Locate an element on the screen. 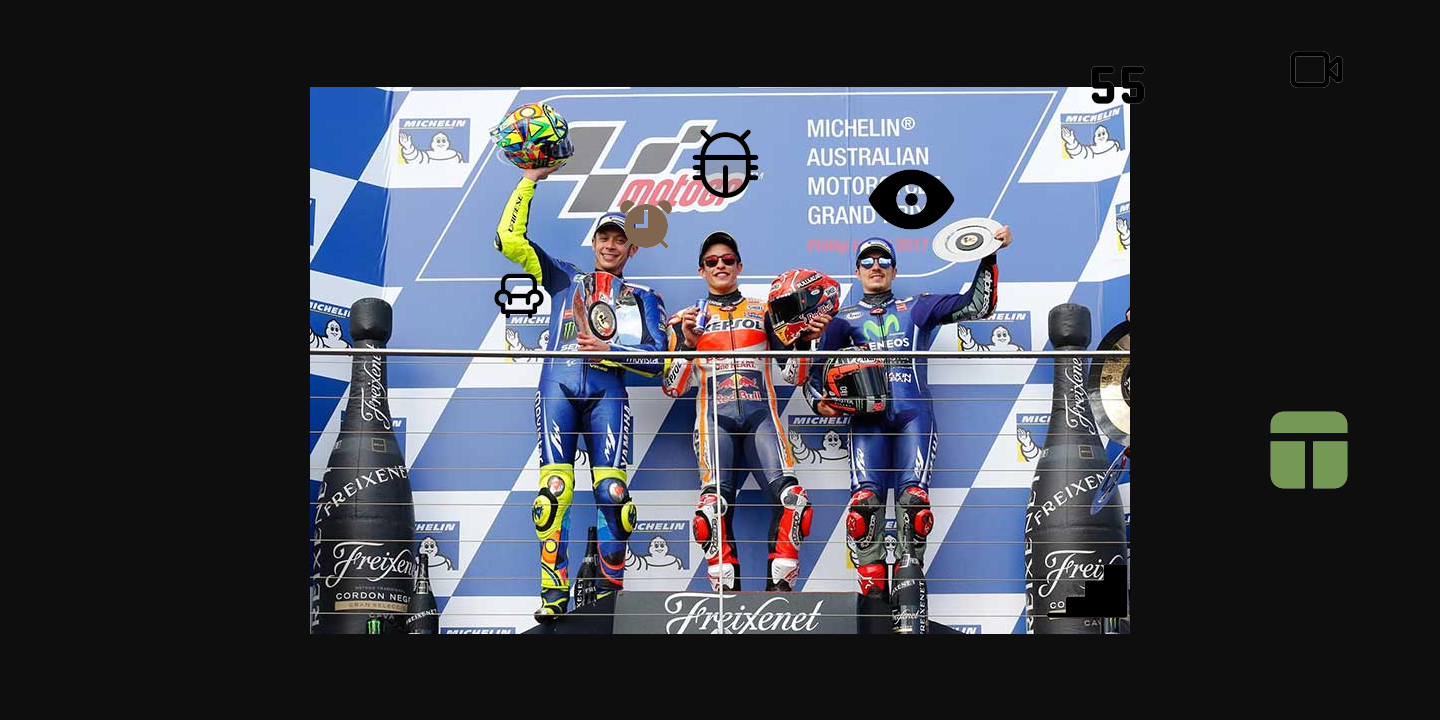 The height and width of the screenshot is (720, 1440). report a bug or issue is located at coordinates (725, 162).